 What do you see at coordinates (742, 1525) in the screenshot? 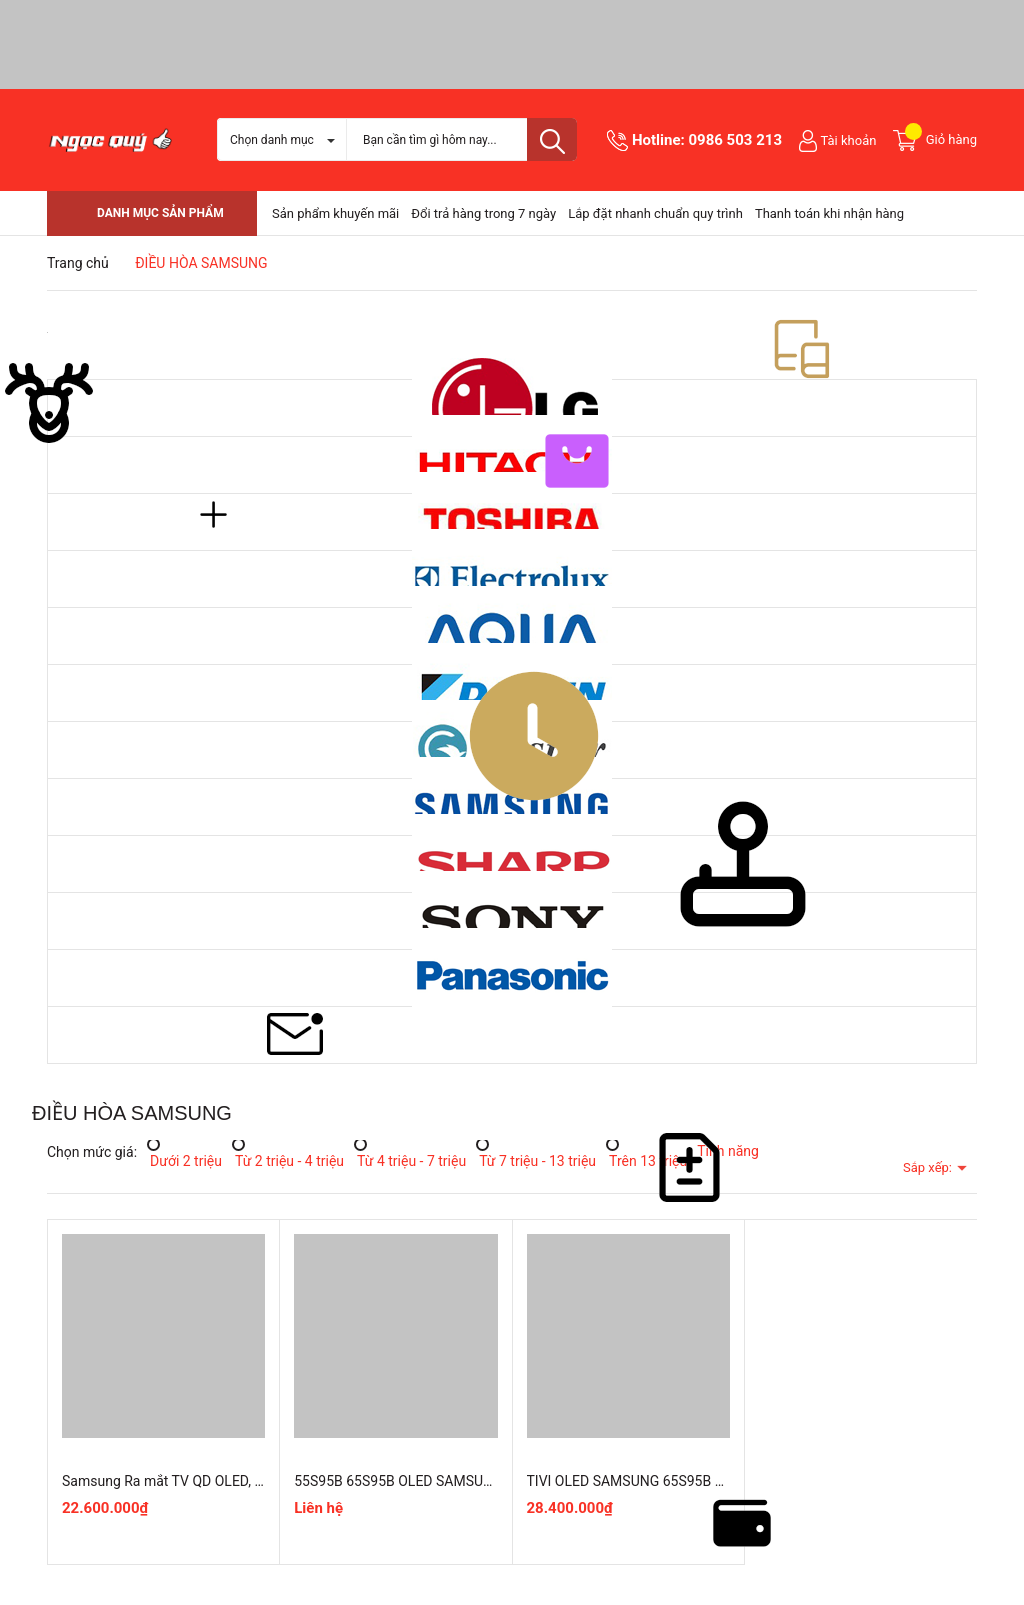
I see `access your wallet or payment methods` at bounding box center [742, 1525].